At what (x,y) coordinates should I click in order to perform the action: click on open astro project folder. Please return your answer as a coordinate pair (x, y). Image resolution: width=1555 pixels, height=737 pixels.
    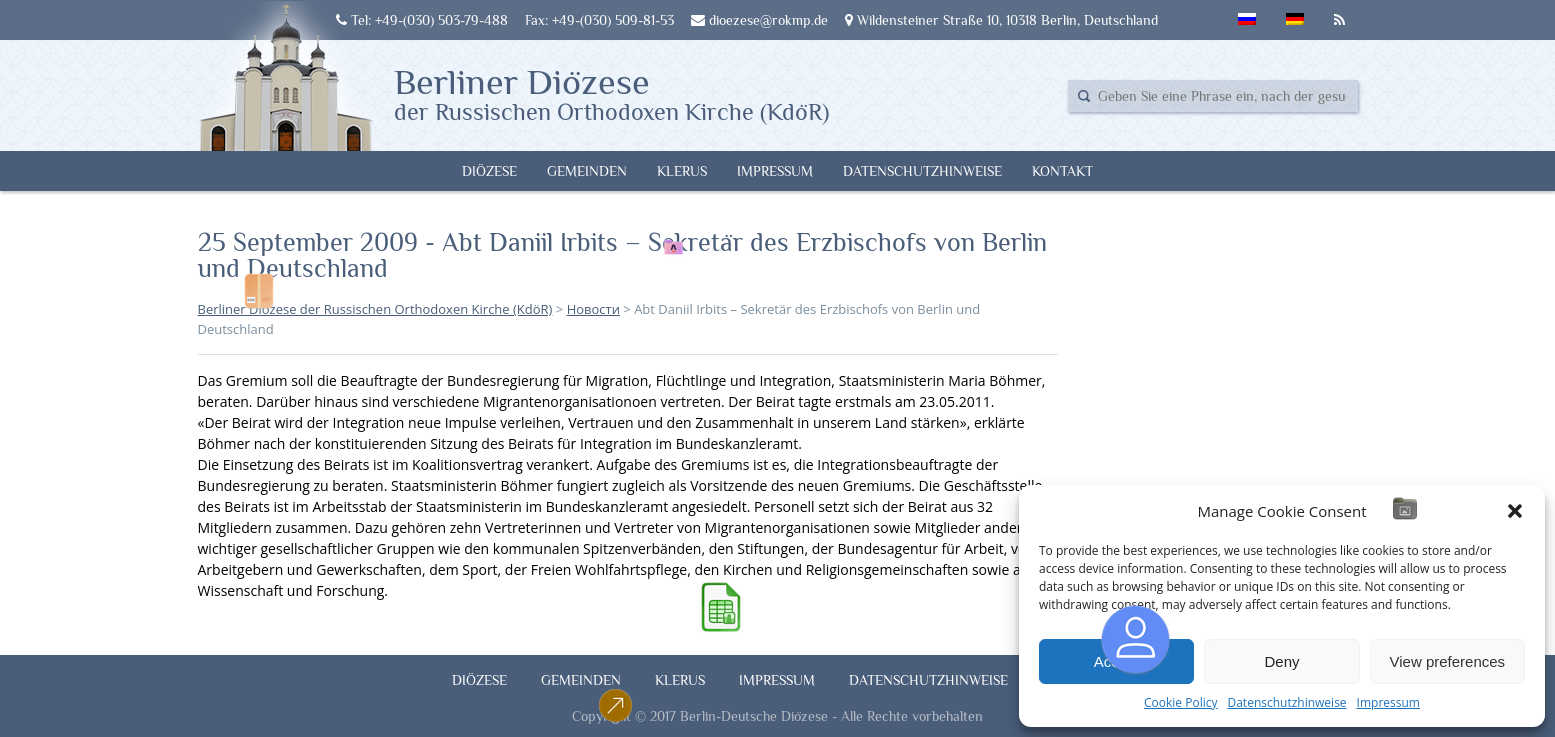
    Looking at the image, I should click on (673, 247).